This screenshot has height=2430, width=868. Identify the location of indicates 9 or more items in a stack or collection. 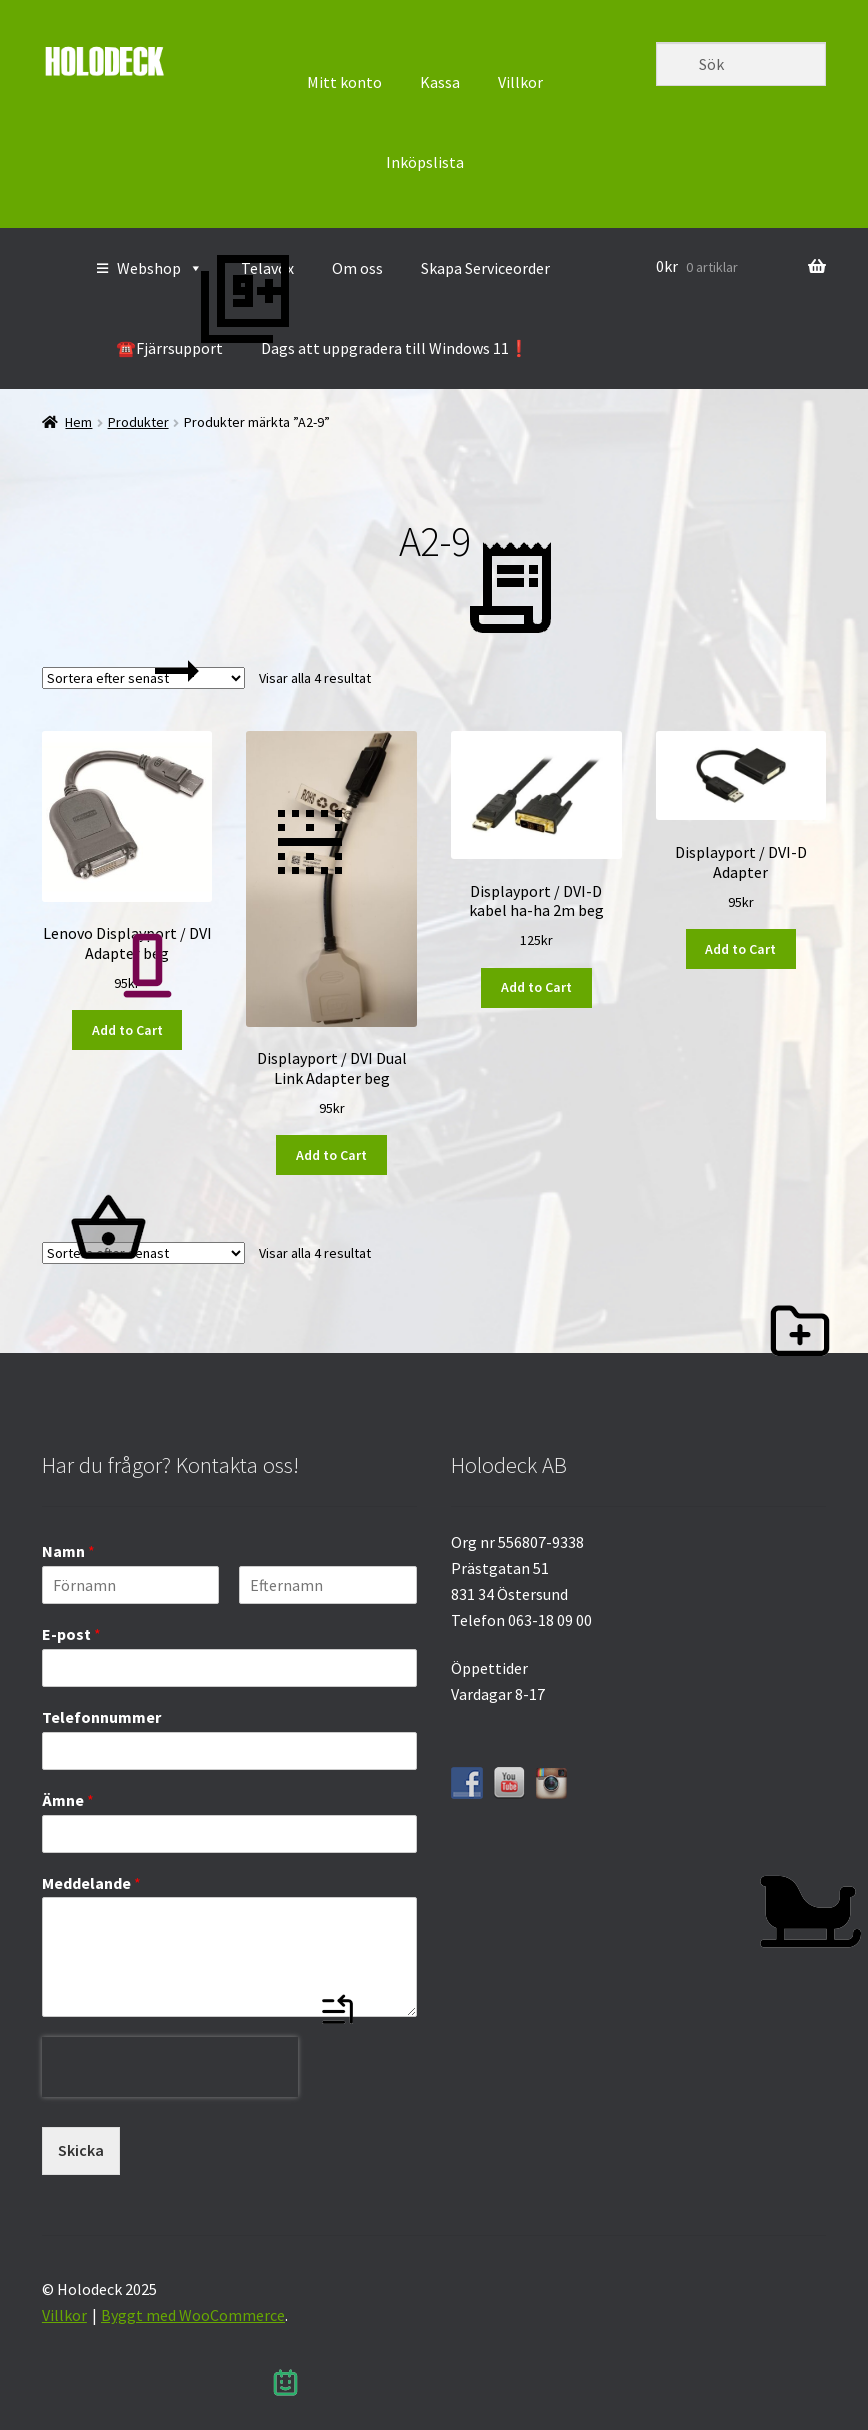
(245, 299).